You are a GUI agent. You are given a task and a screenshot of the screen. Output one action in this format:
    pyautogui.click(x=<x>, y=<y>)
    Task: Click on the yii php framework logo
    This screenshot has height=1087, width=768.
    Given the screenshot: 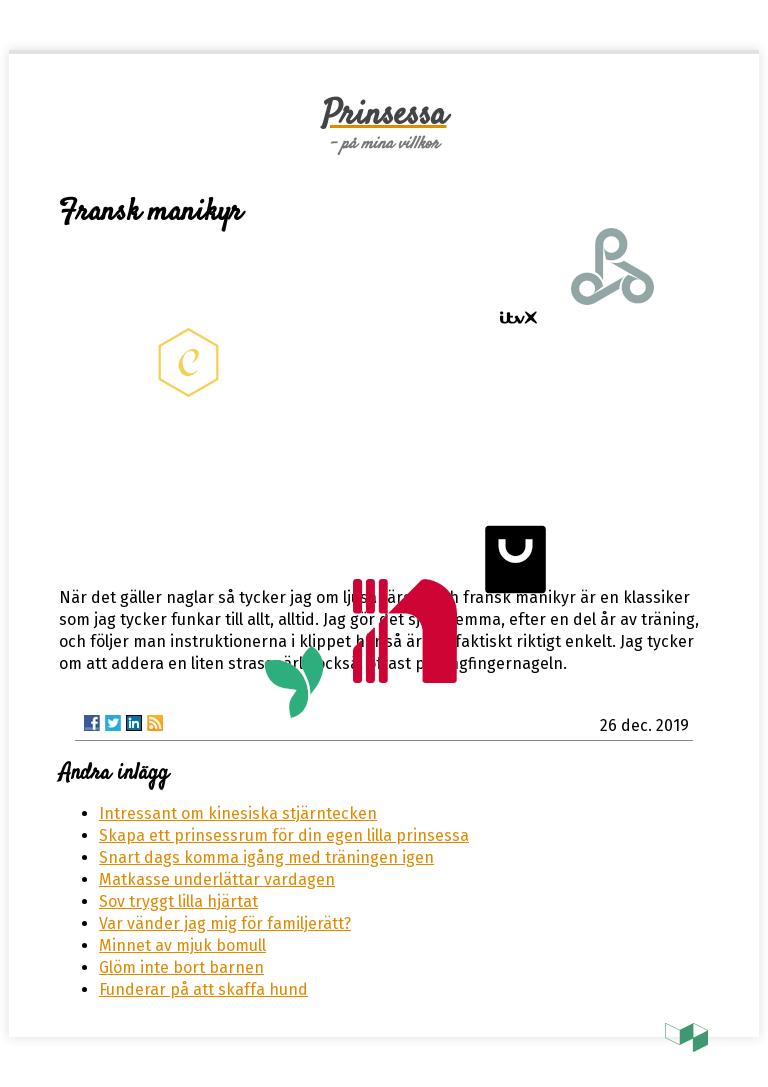 What is the action you would take?
    pyautogui.click(x=294, y=682)
    